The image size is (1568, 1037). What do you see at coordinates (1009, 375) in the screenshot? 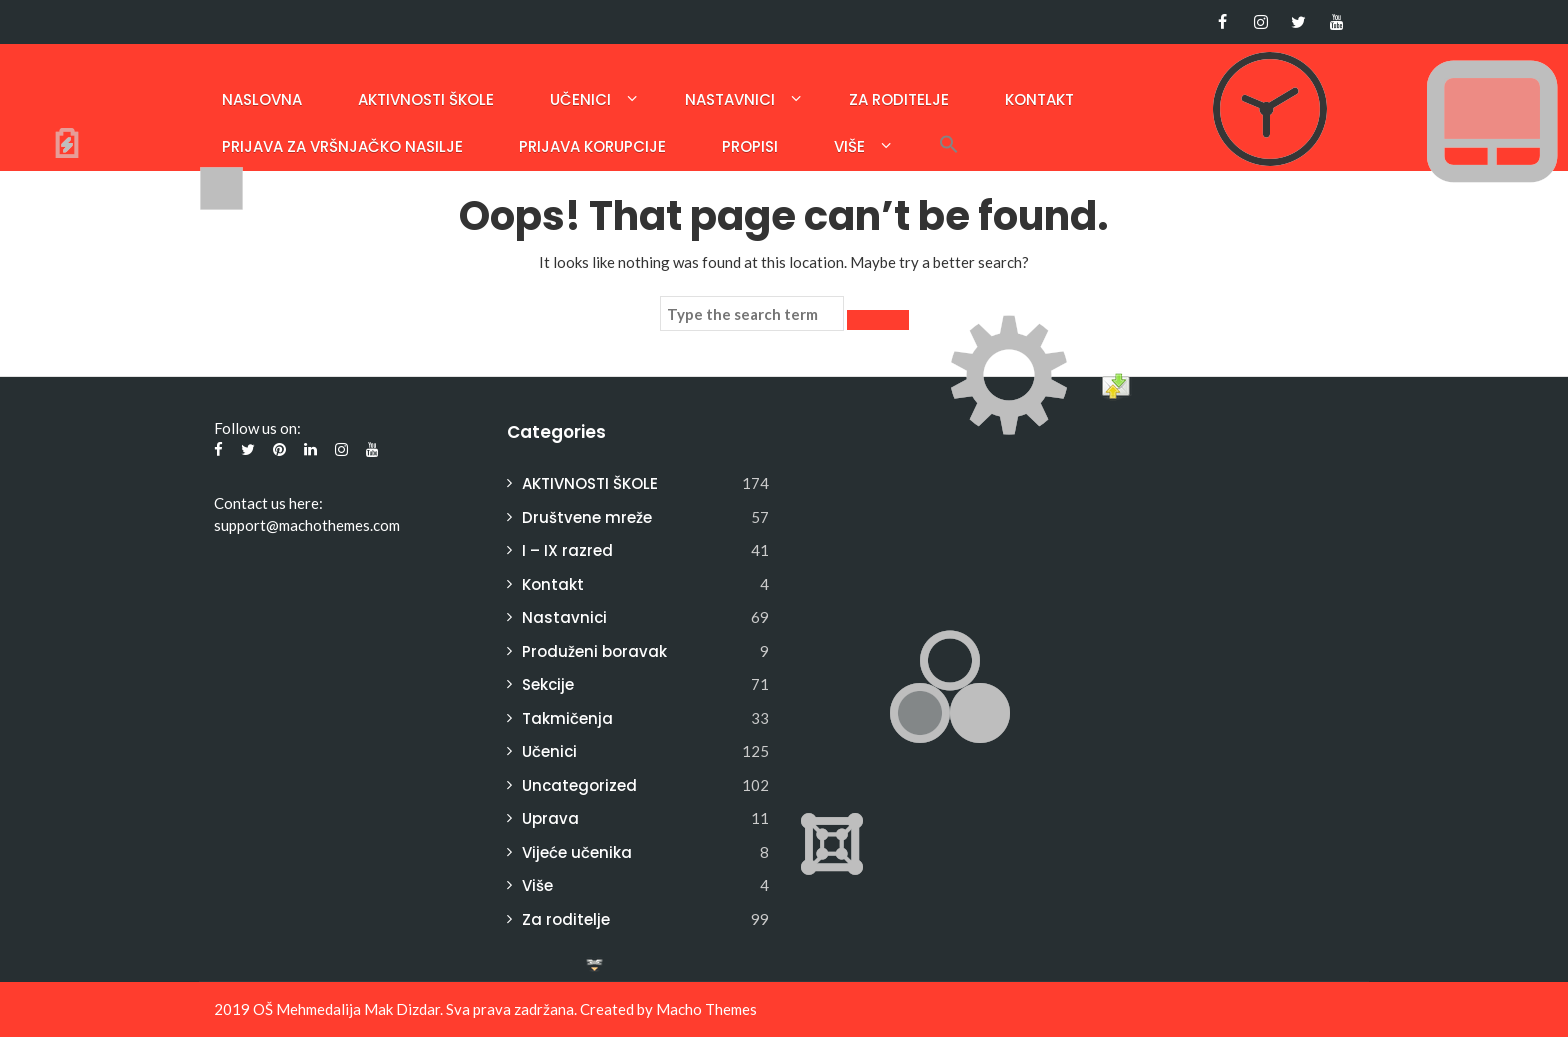
I see `access system settings` at bounding box center [1009, 375].